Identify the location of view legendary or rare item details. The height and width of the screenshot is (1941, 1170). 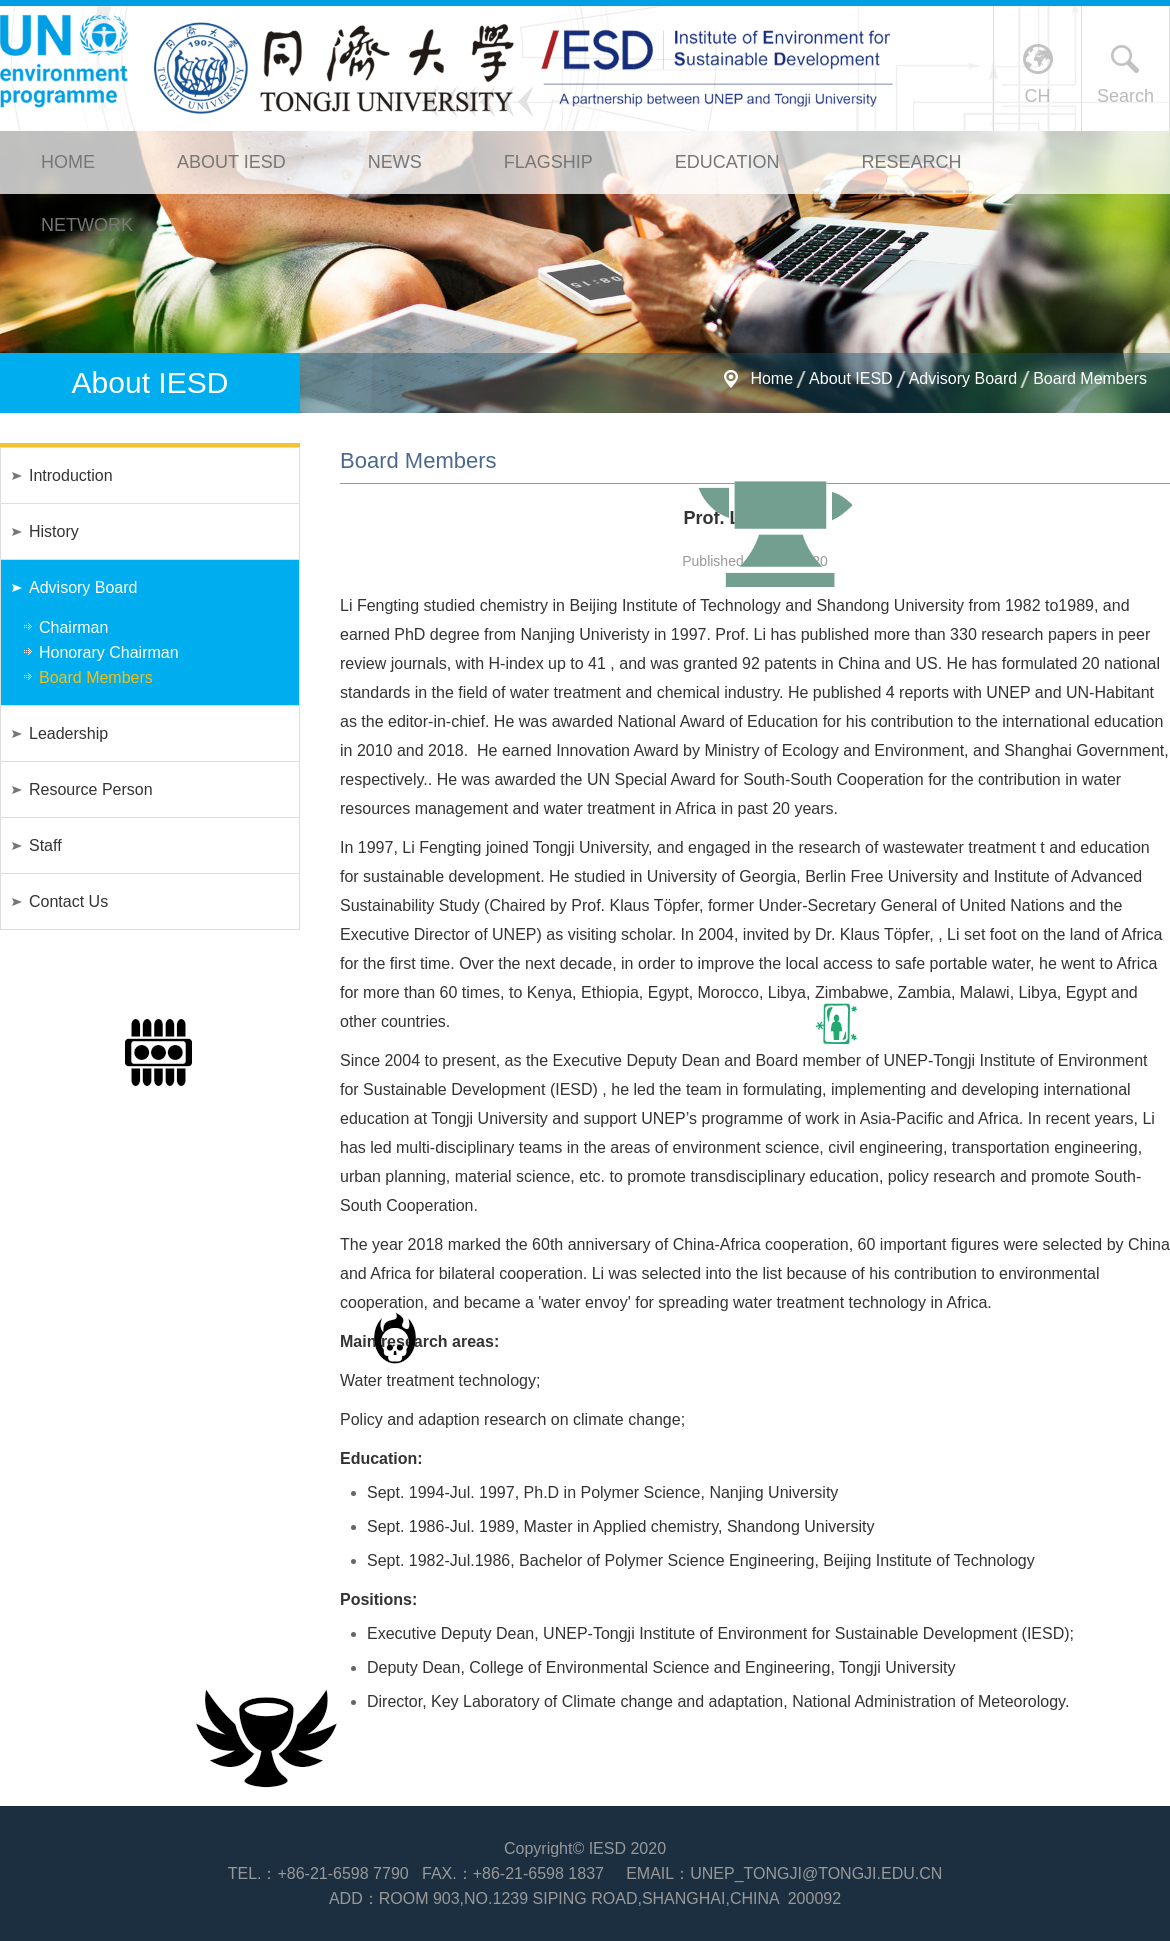
(266, 1735).